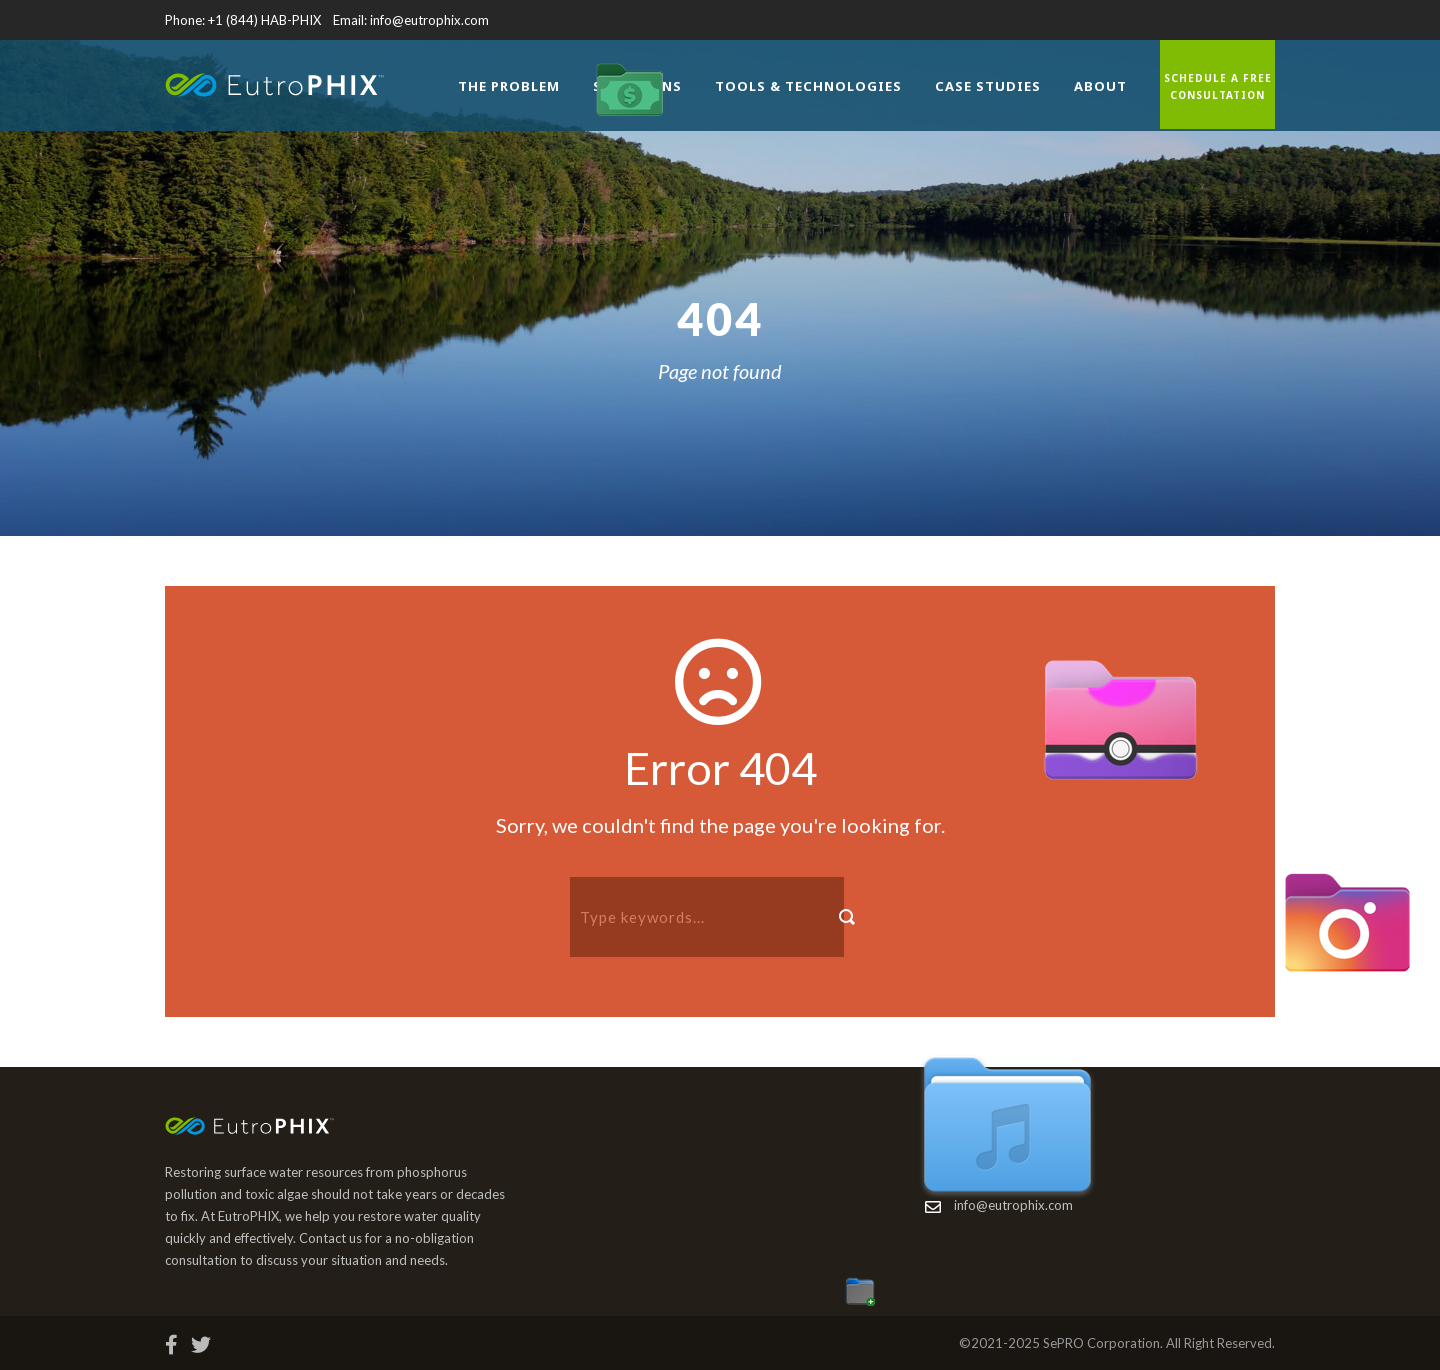 Image resolution: width=1440 pixels, height=1370 pixels. What do you see at coordinates (629, 91) in the screenshot?
I see `open folder containing financial documents` at bounding box center [629, 91].